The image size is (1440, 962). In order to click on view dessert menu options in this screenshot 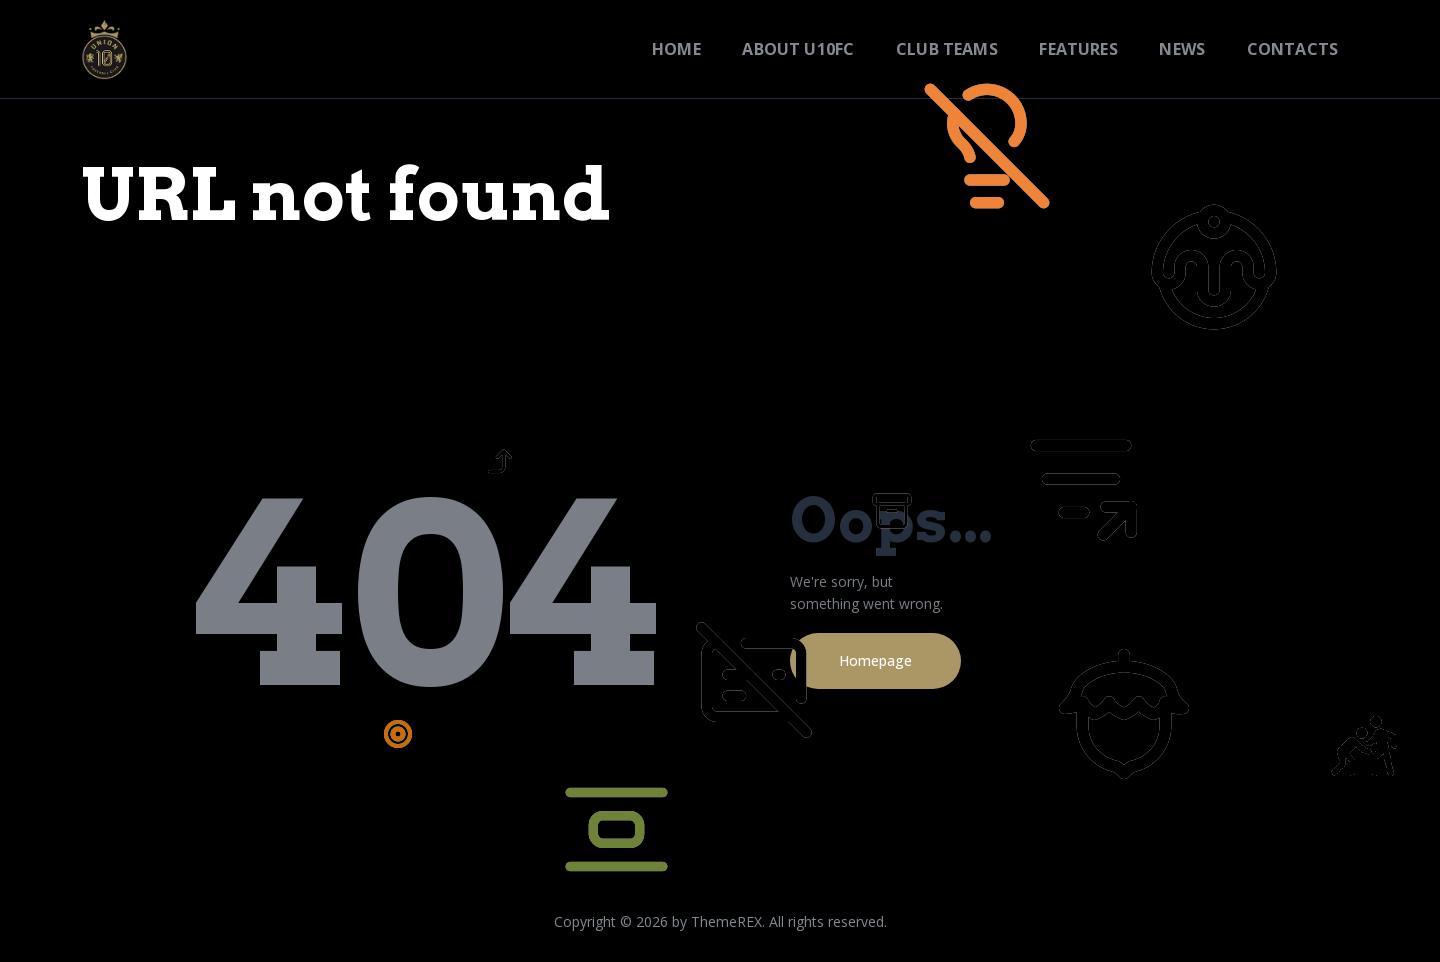, I will do `click(1214, 267)`.